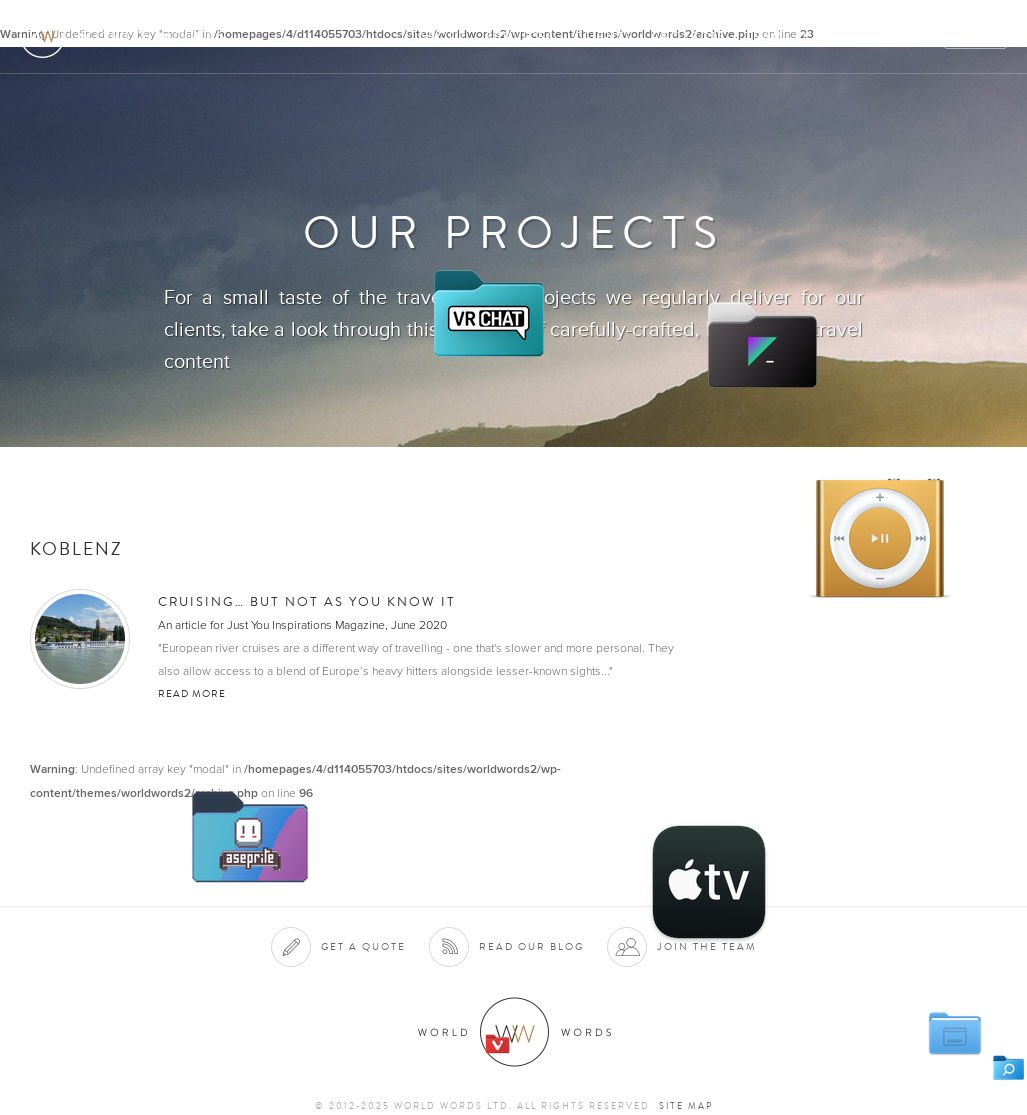  What do you see at coordinates (762, 348) in the screenshot?
I see `open jetbrains academy project folder` at bounding box center [762, 348].